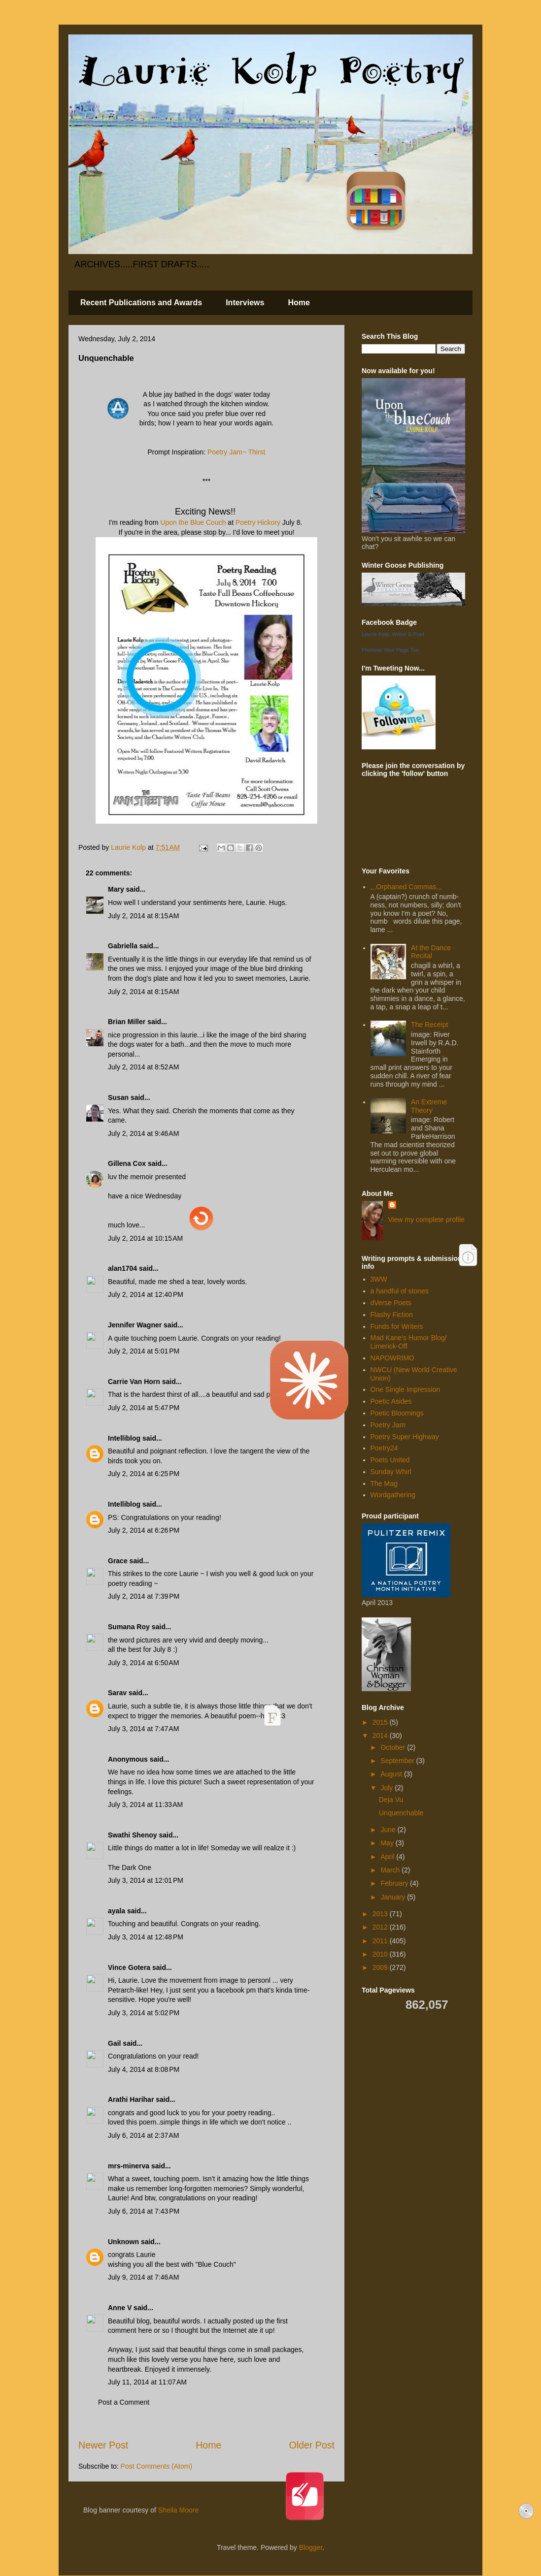 Image resolution: width=541 pixels, height=2576 pixels. Describe the element at coordinates (304, 2496) in the screenshot. I see `an EPS vector file` at that location.